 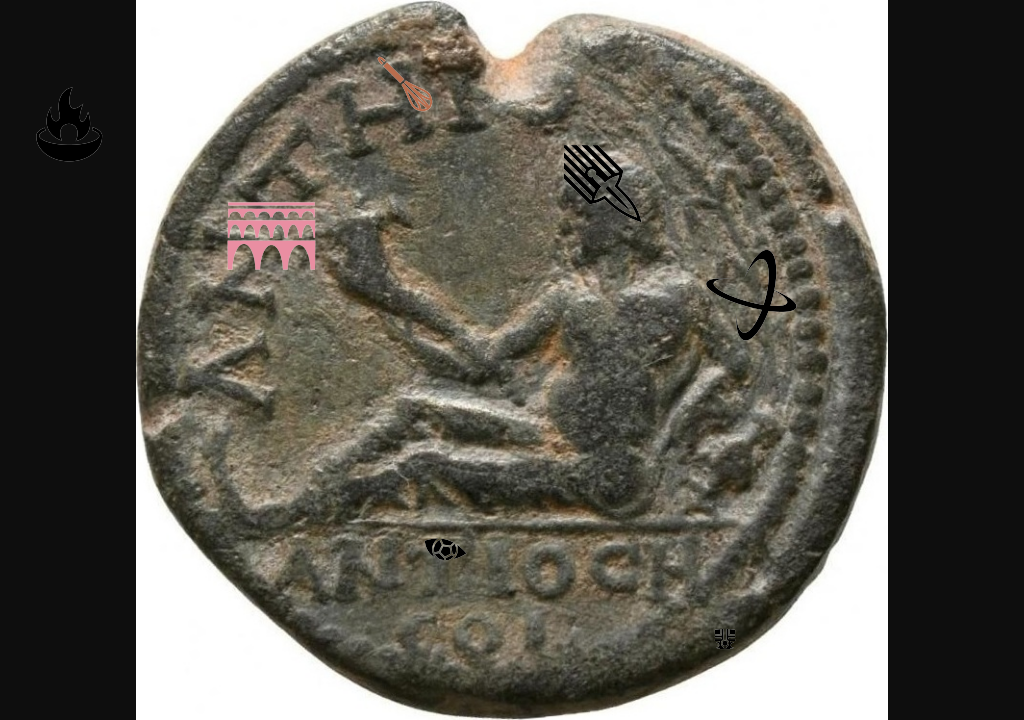 I want to click on access 3D rotation or orbit controls, so click(x=752, y=295).